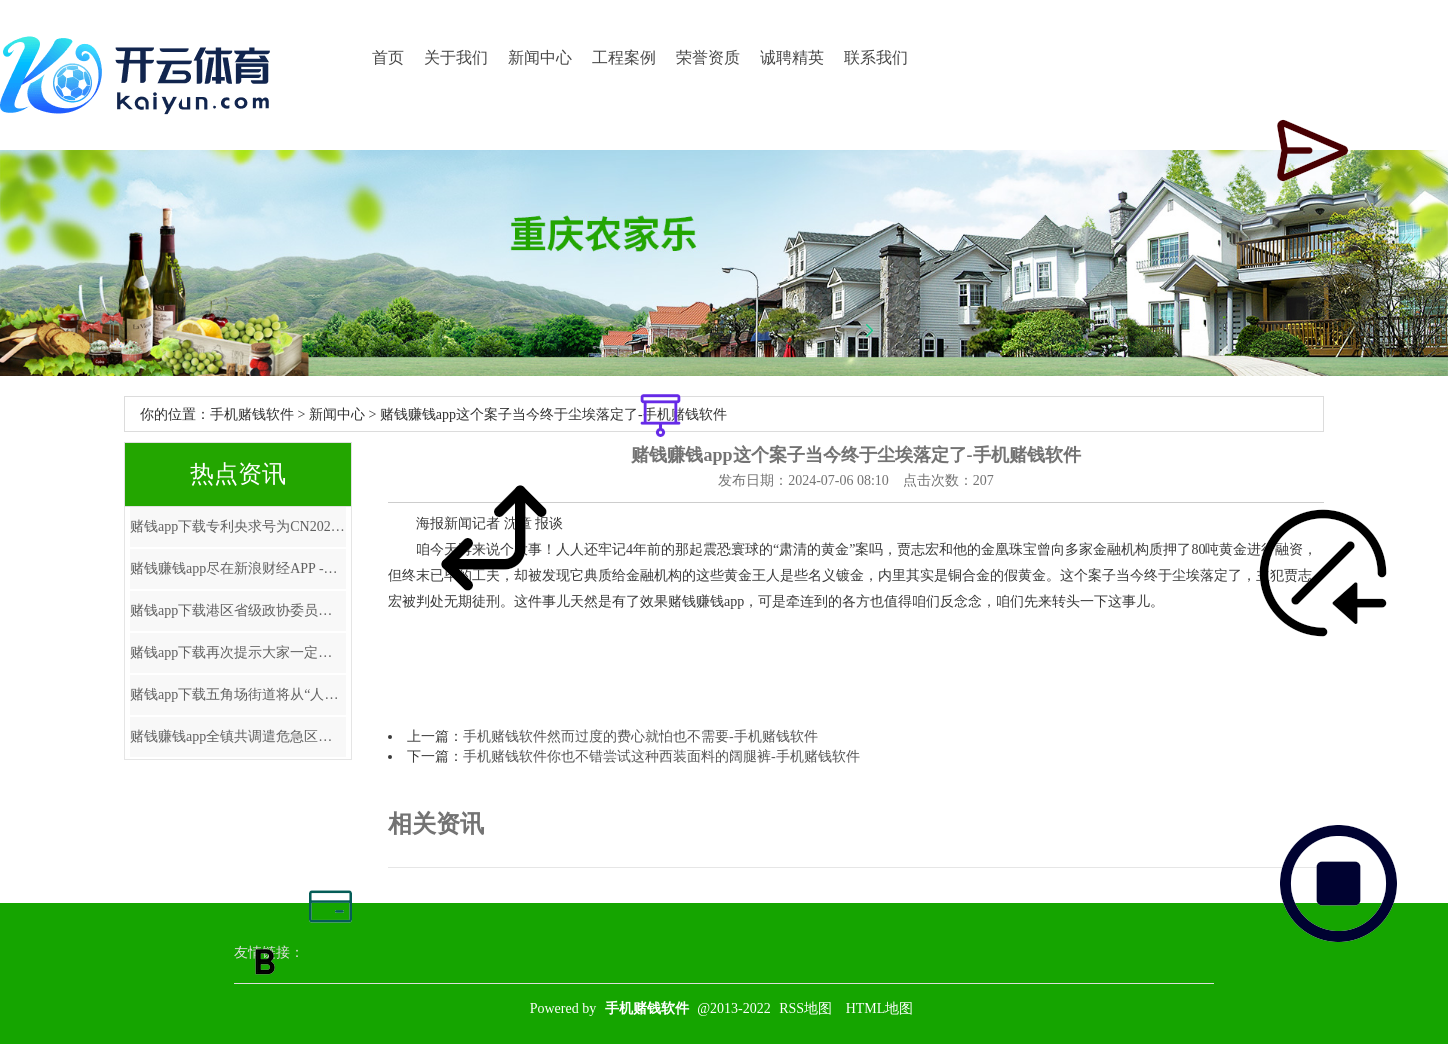 The height and width of the screenshot is (1044, 1448). Describe the element at coordinates (1323, 573) in the screenshot. I see `indicates a tracked issue was closed as not planned` at that location.